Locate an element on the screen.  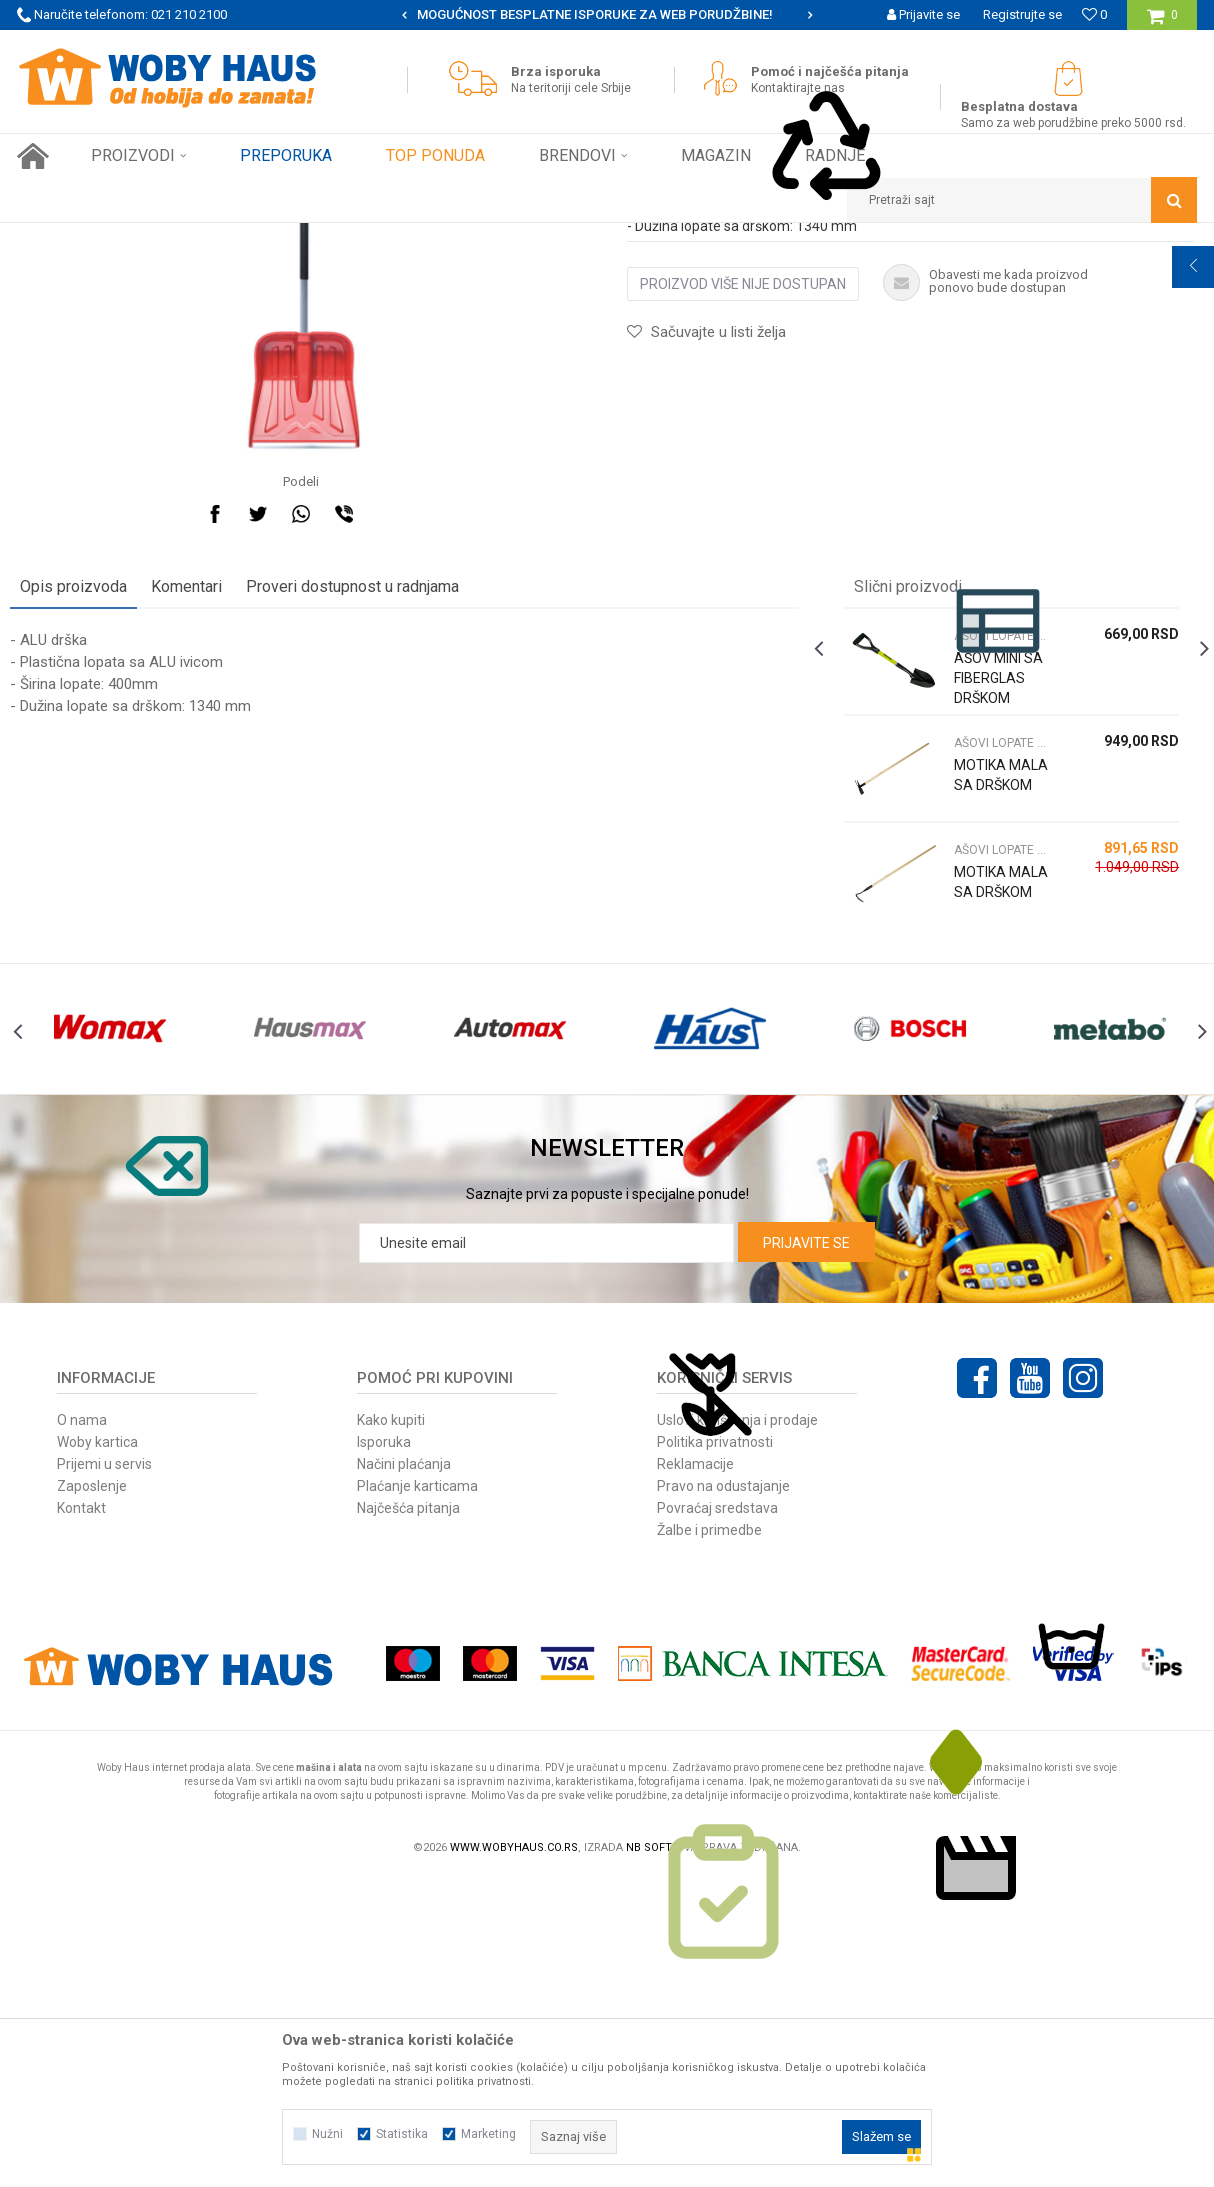
recycle or move item to recycling bin is located at coordinates (826, 145).